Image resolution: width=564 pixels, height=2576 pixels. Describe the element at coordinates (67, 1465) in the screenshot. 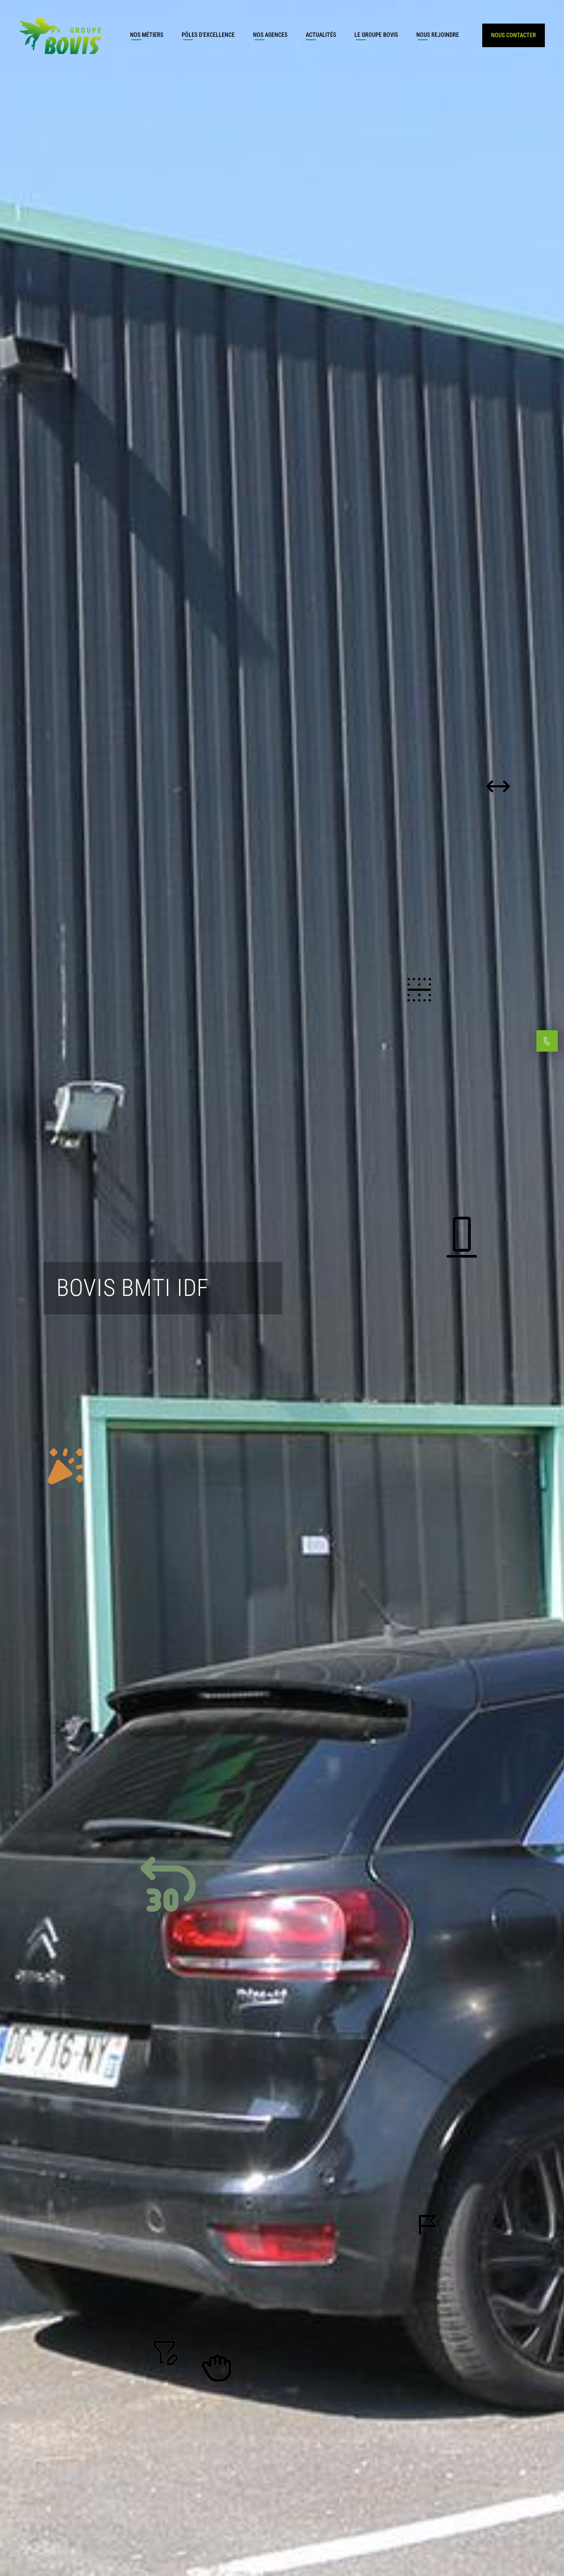

I see `celebration or success state indicator` at that location.